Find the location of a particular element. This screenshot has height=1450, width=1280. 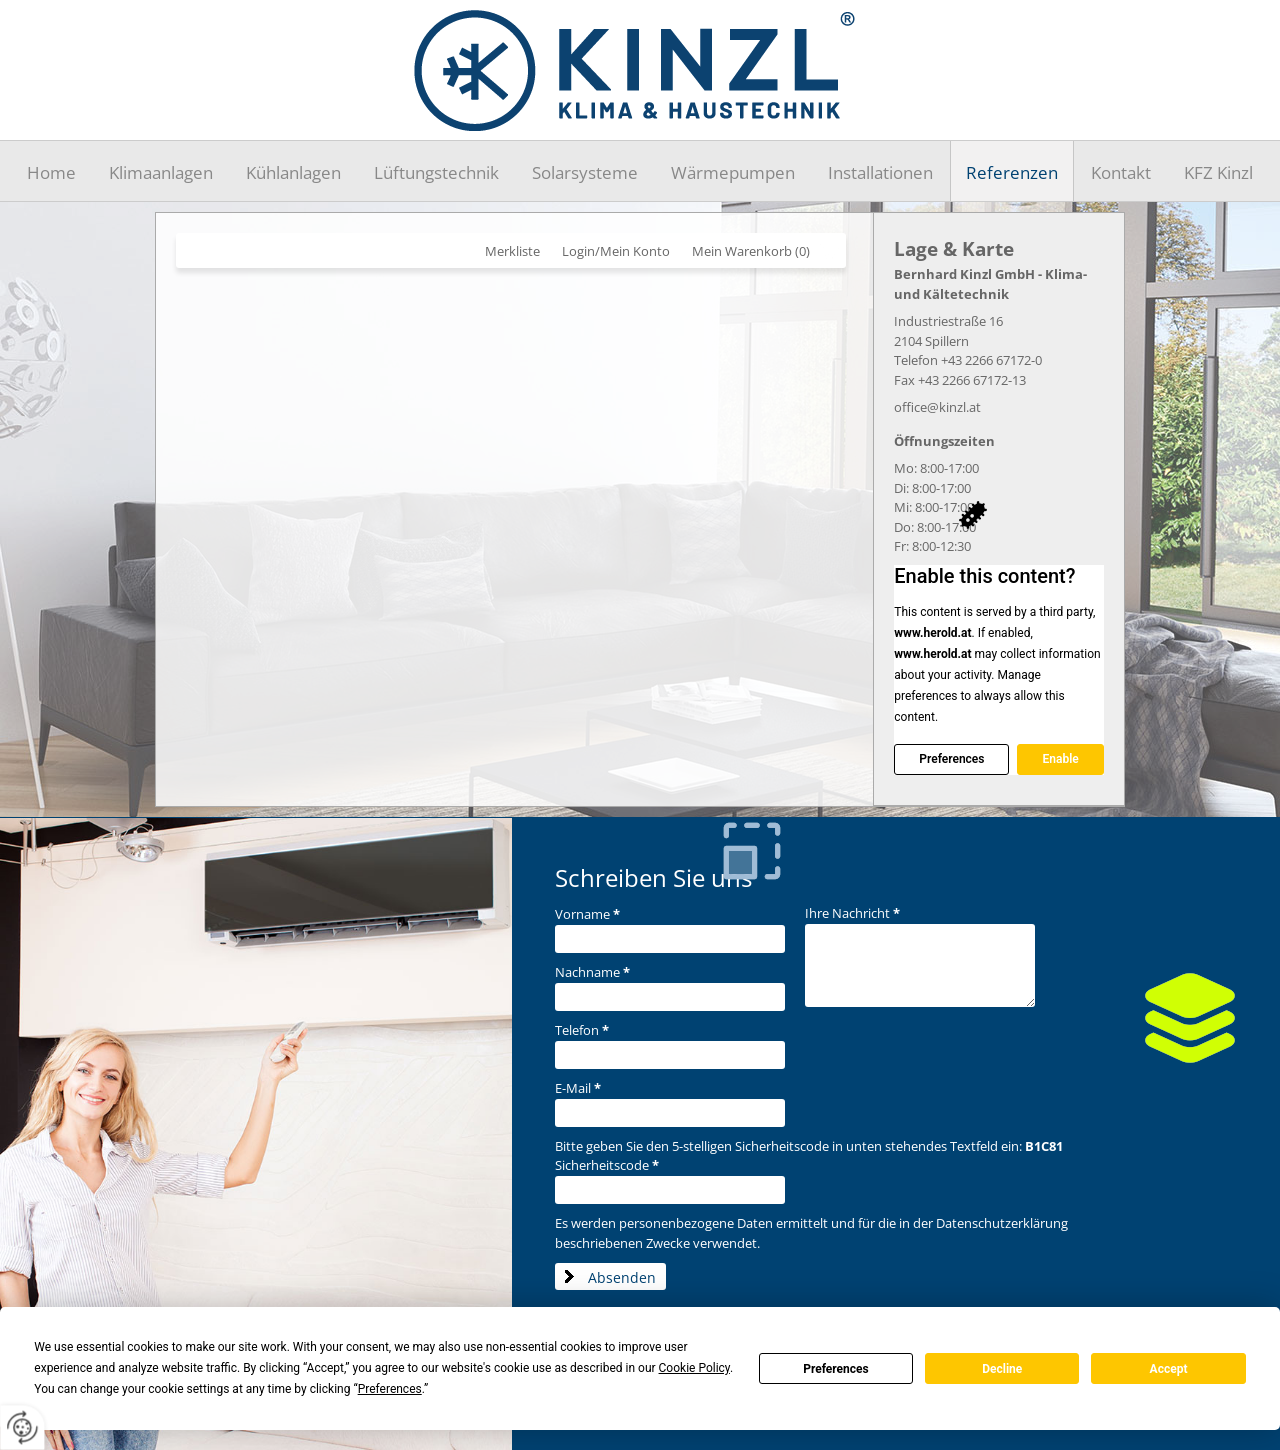

resize an element or window is located at coordinates (752, 851).